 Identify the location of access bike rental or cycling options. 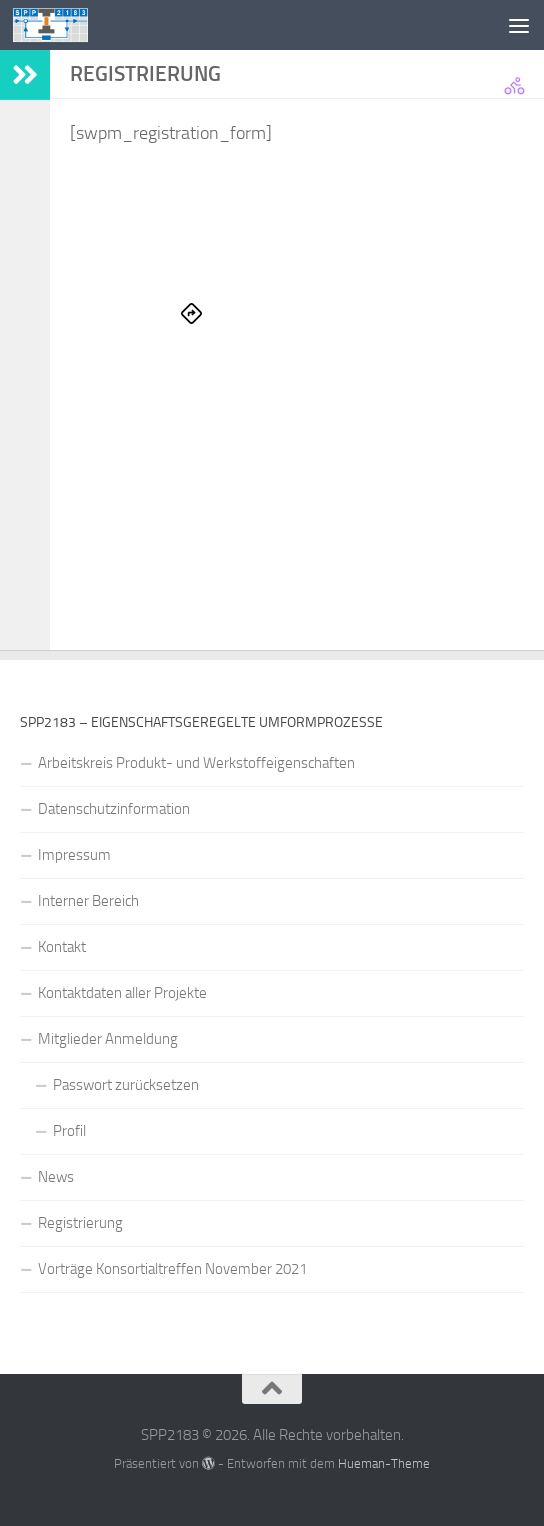
(514, 86).